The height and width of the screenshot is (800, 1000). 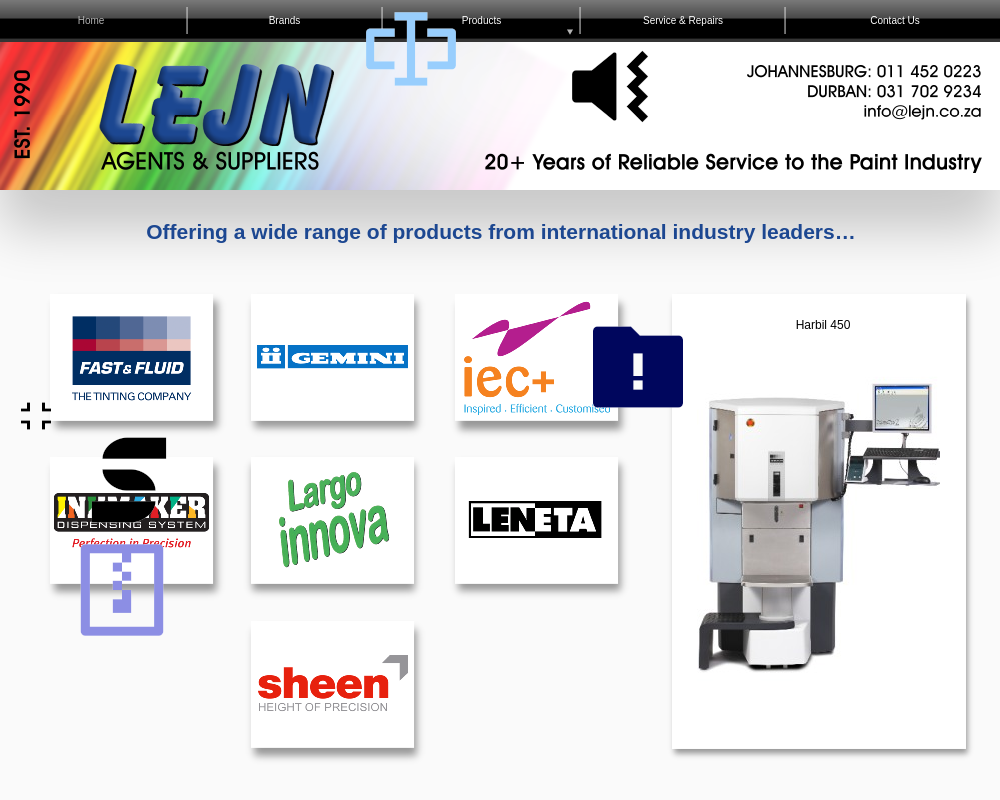 What do you see at coordinates (411, 49) in the screenshot?
I see `insert a text input field` at bounding box center [411, 49].